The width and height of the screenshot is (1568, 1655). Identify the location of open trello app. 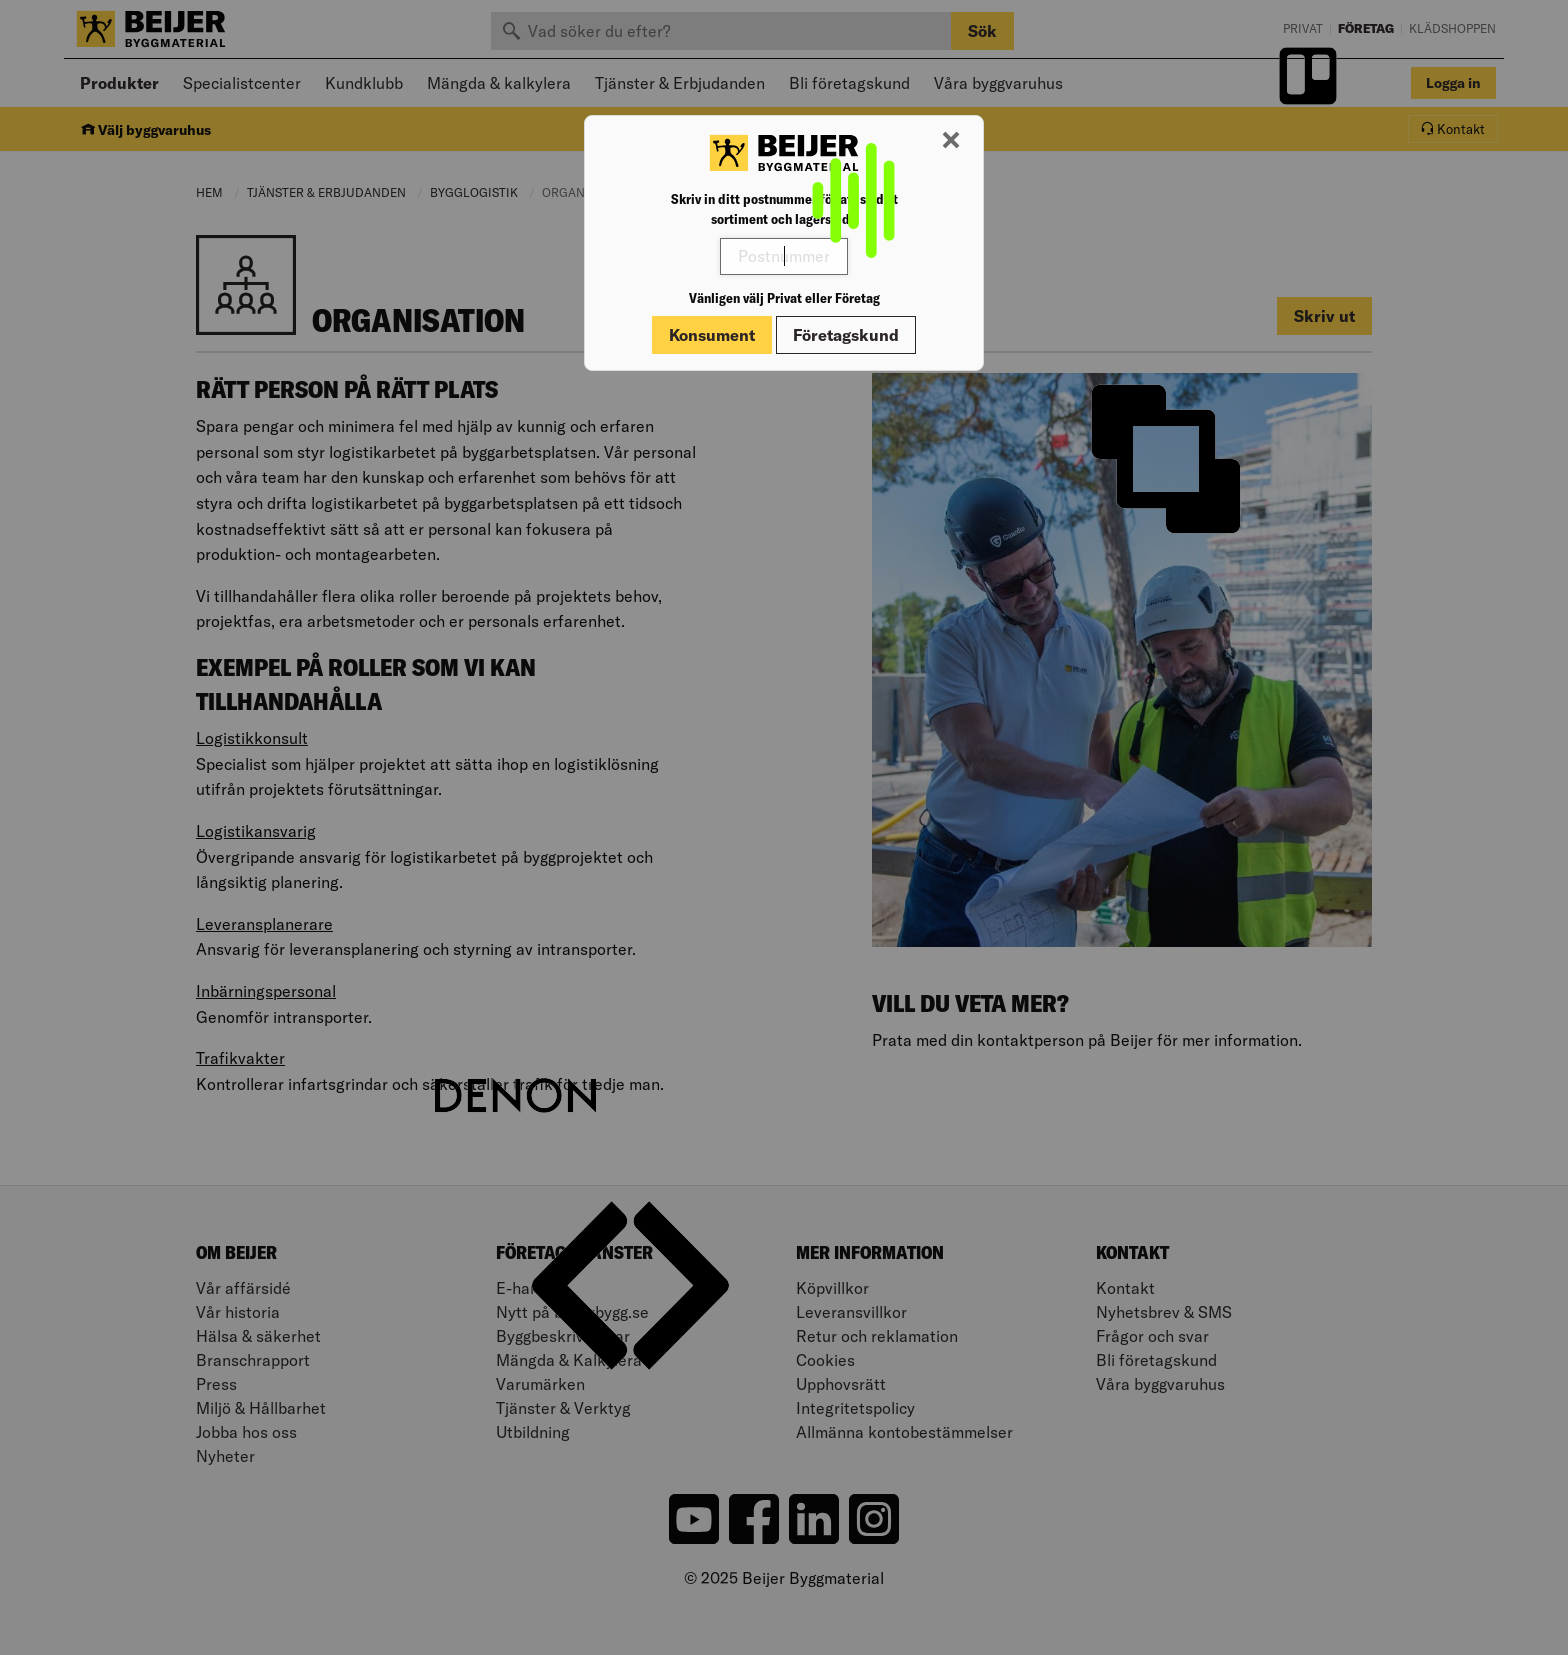
(1308, 76).